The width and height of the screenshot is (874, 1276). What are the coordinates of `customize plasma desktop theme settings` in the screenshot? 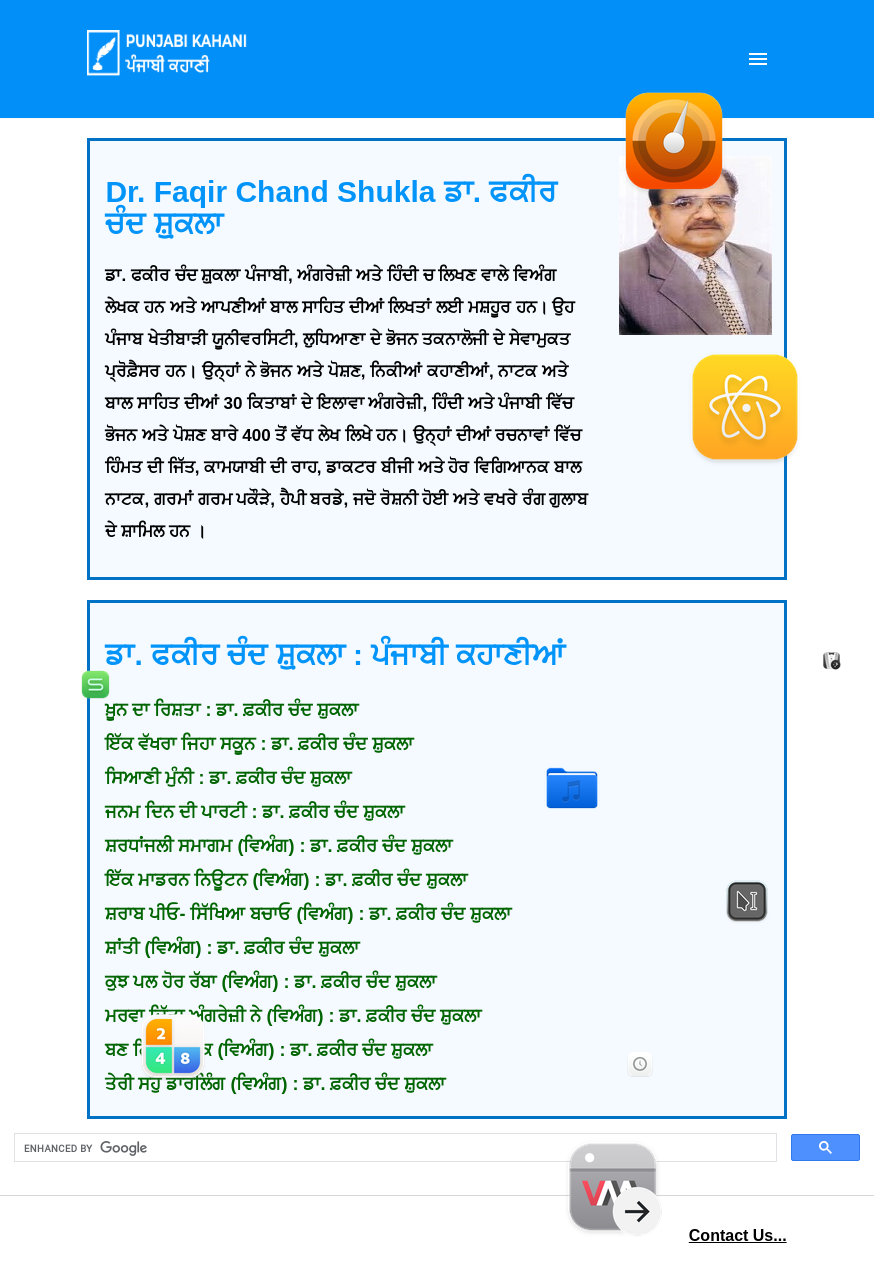 It's located at (831, 660).